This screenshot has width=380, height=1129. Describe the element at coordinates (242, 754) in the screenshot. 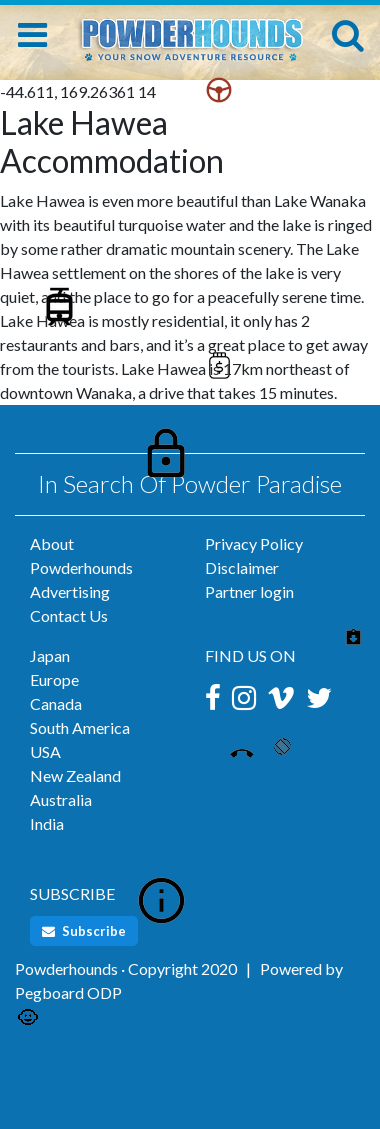

I see `end the current phone call` at that location.